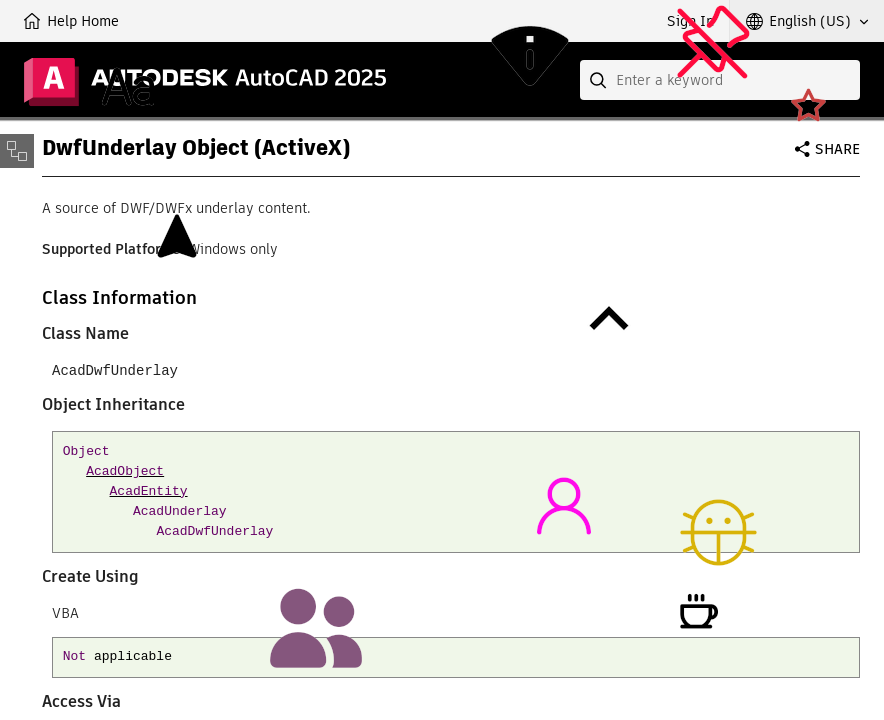 The width and height of the screenshot is (884, 720). Describe the element at coordinates (697, 612) in the screenshot. I see `find nearby coffee shops or cafes` at that location.